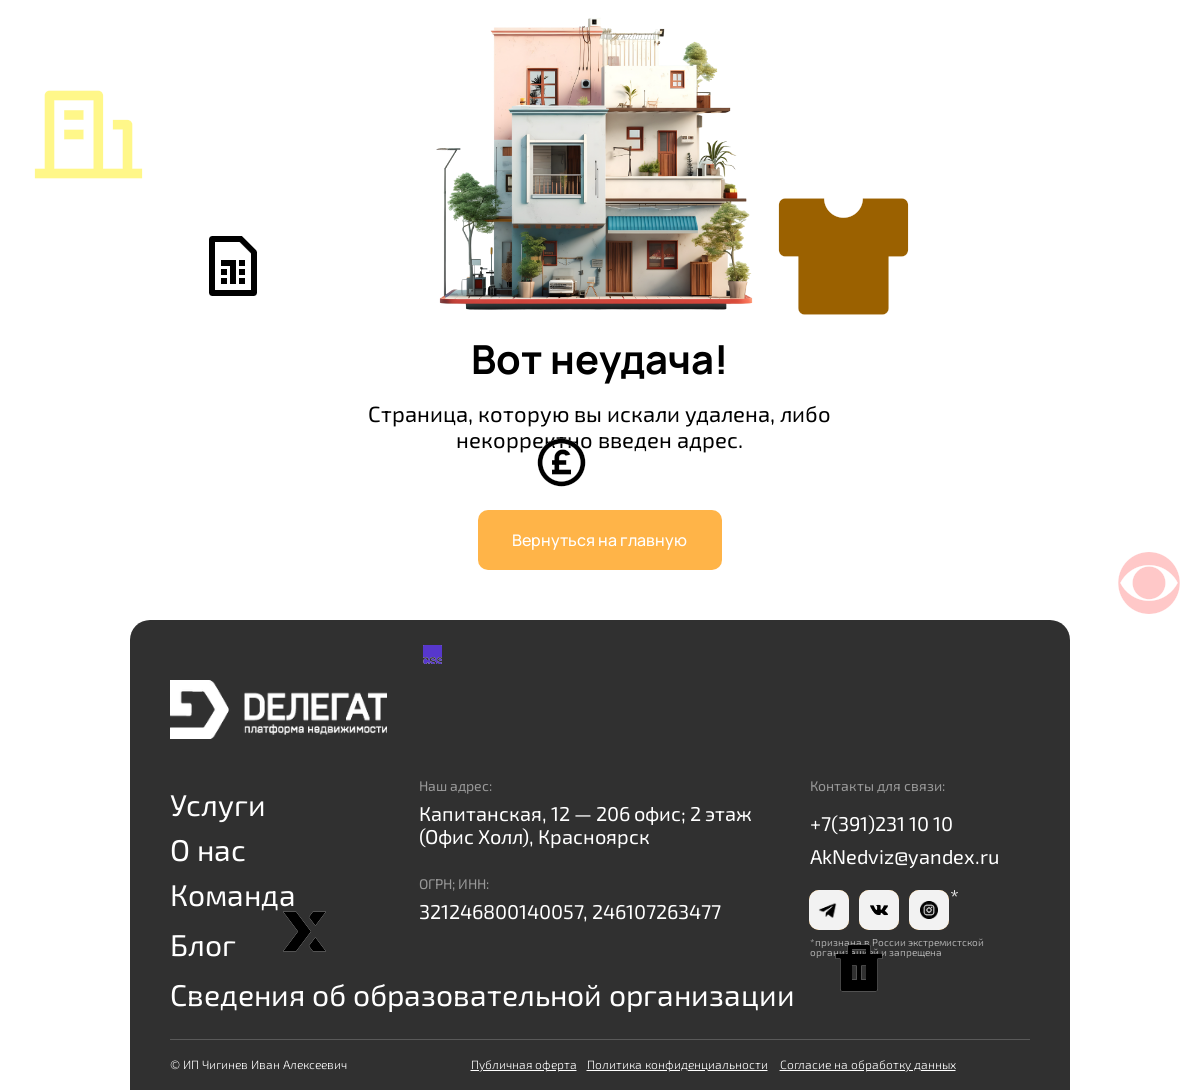 The image size is (1199, 1090). Describe the element at coordinates (88, 134) in the screenshot. I see `view office or business location` at that location.